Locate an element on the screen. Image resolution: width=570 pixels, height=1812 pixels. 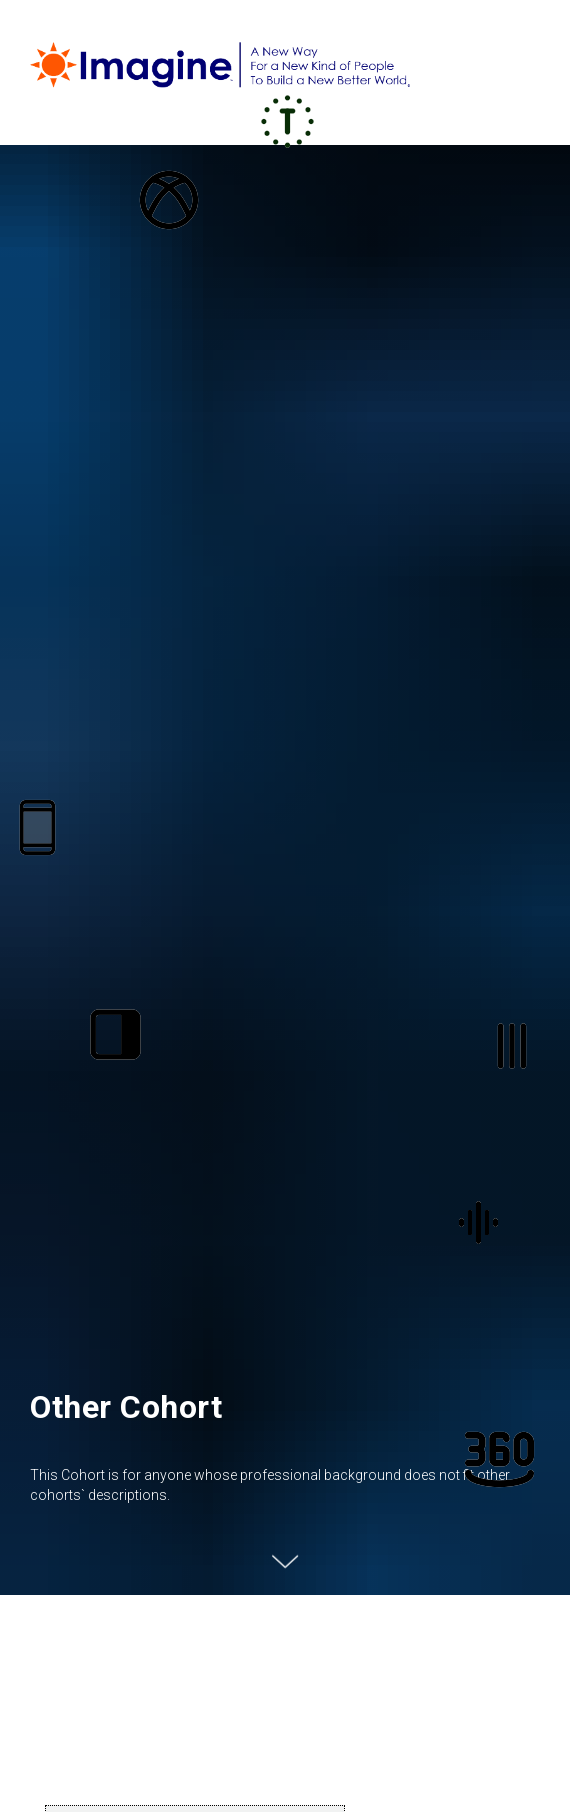
indicates a count of three is located at coordinates (512, 1046).